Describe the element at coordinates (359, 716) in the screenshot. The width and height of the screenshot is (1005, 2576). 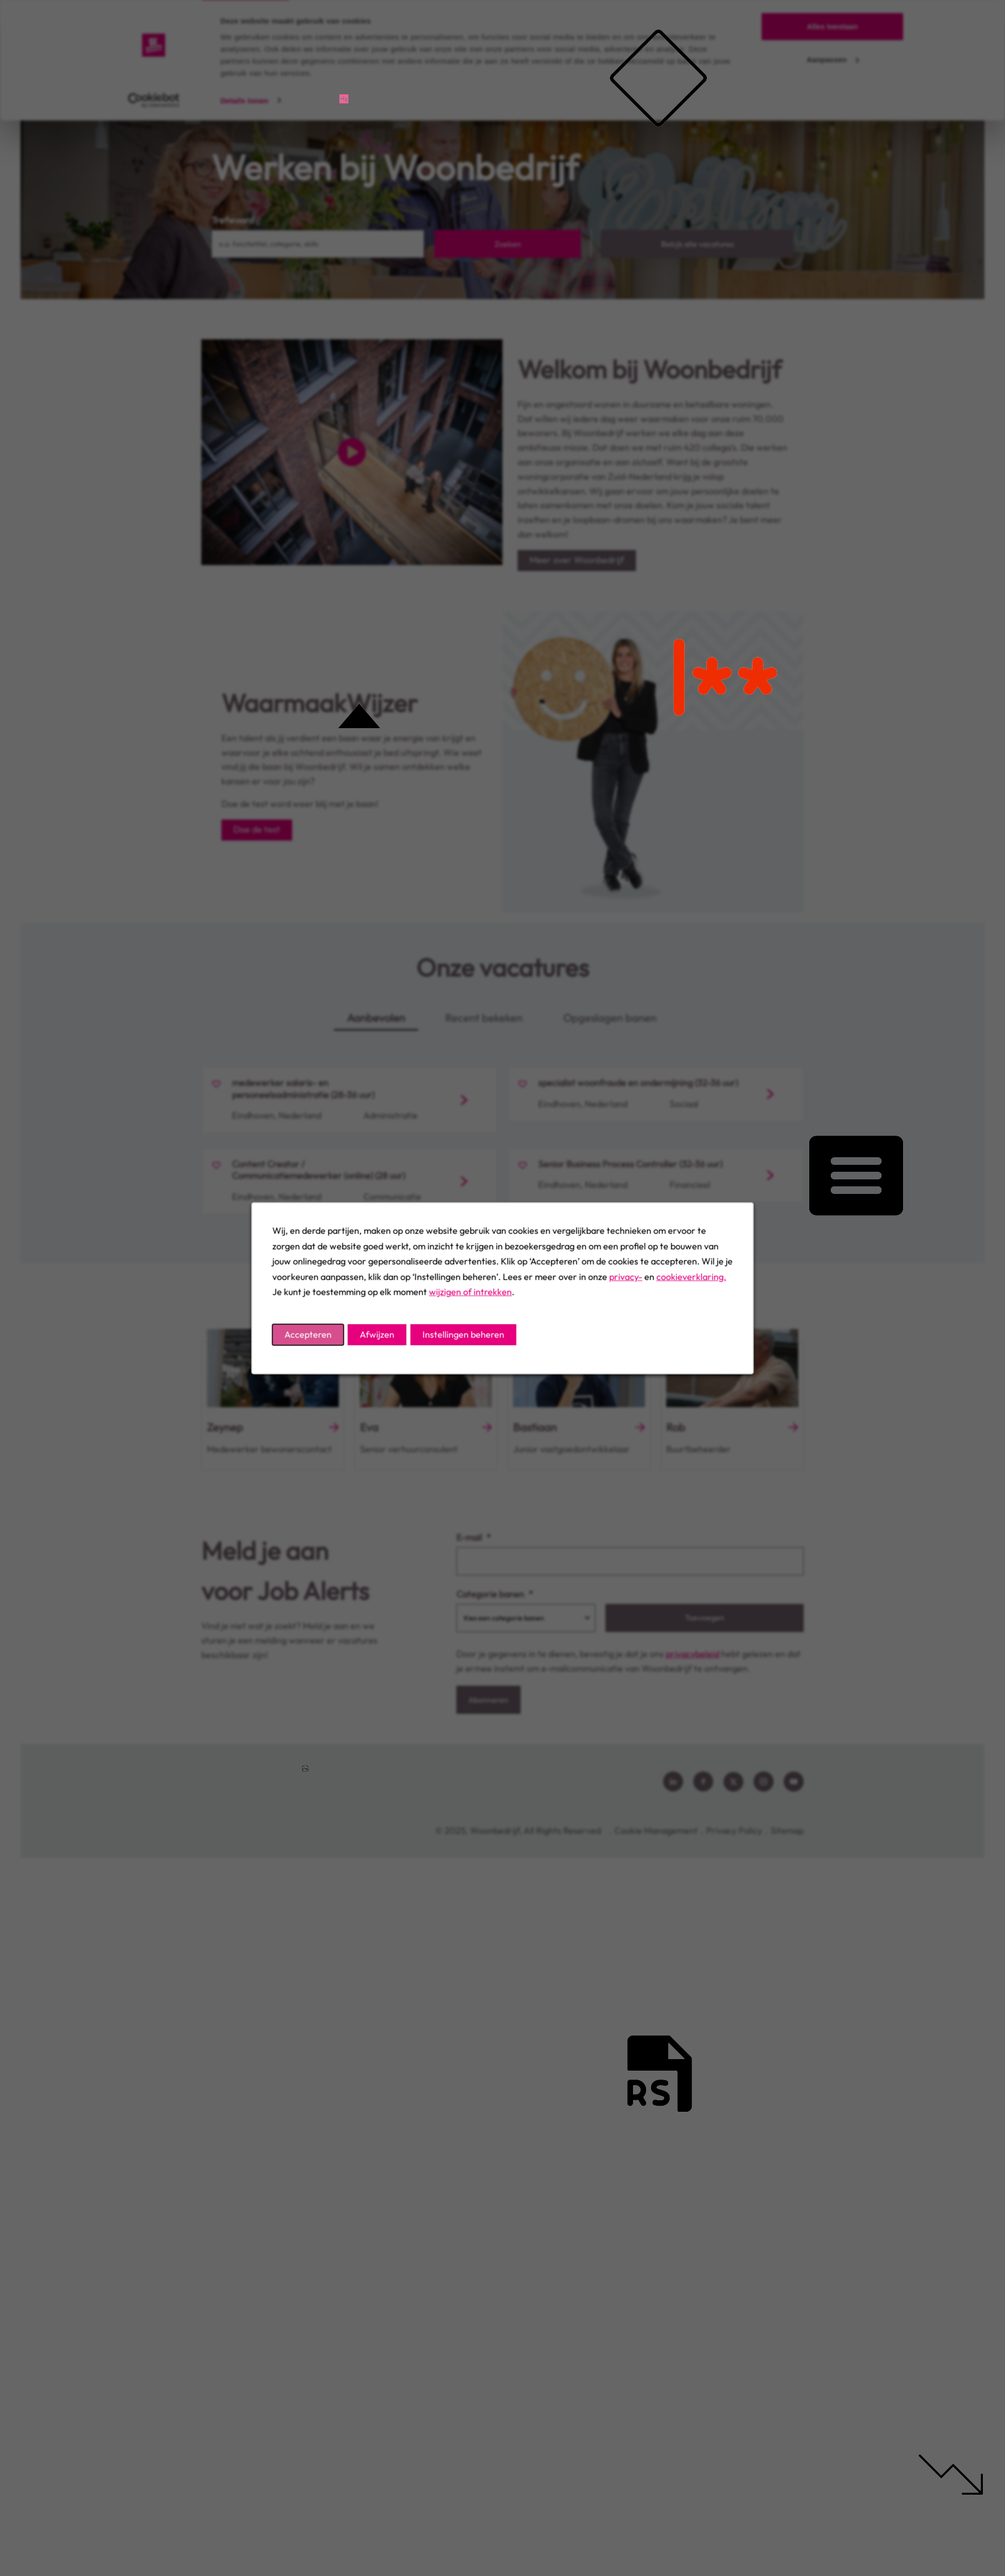
I see `collapse an expanded section or menu` at that location.